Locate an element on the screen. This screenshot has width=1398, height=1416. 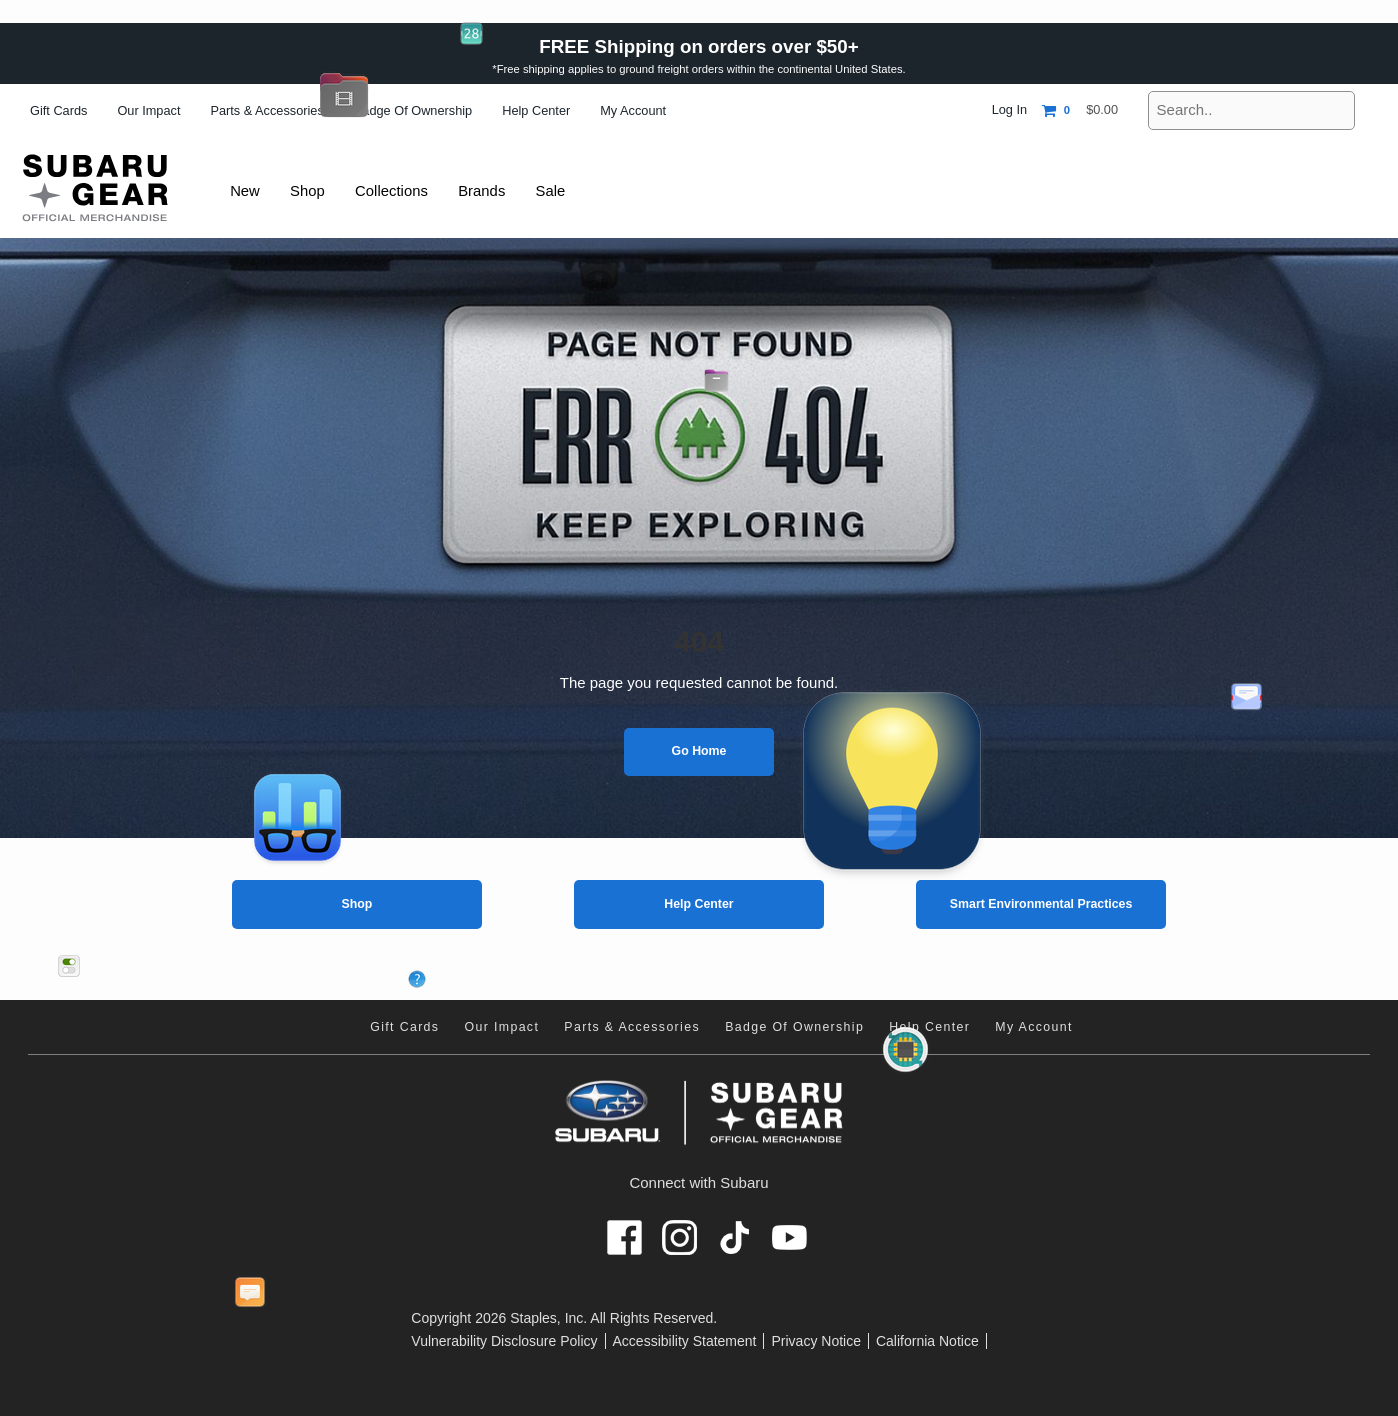
open photometric viewer app is located at coordinates (892, 781).